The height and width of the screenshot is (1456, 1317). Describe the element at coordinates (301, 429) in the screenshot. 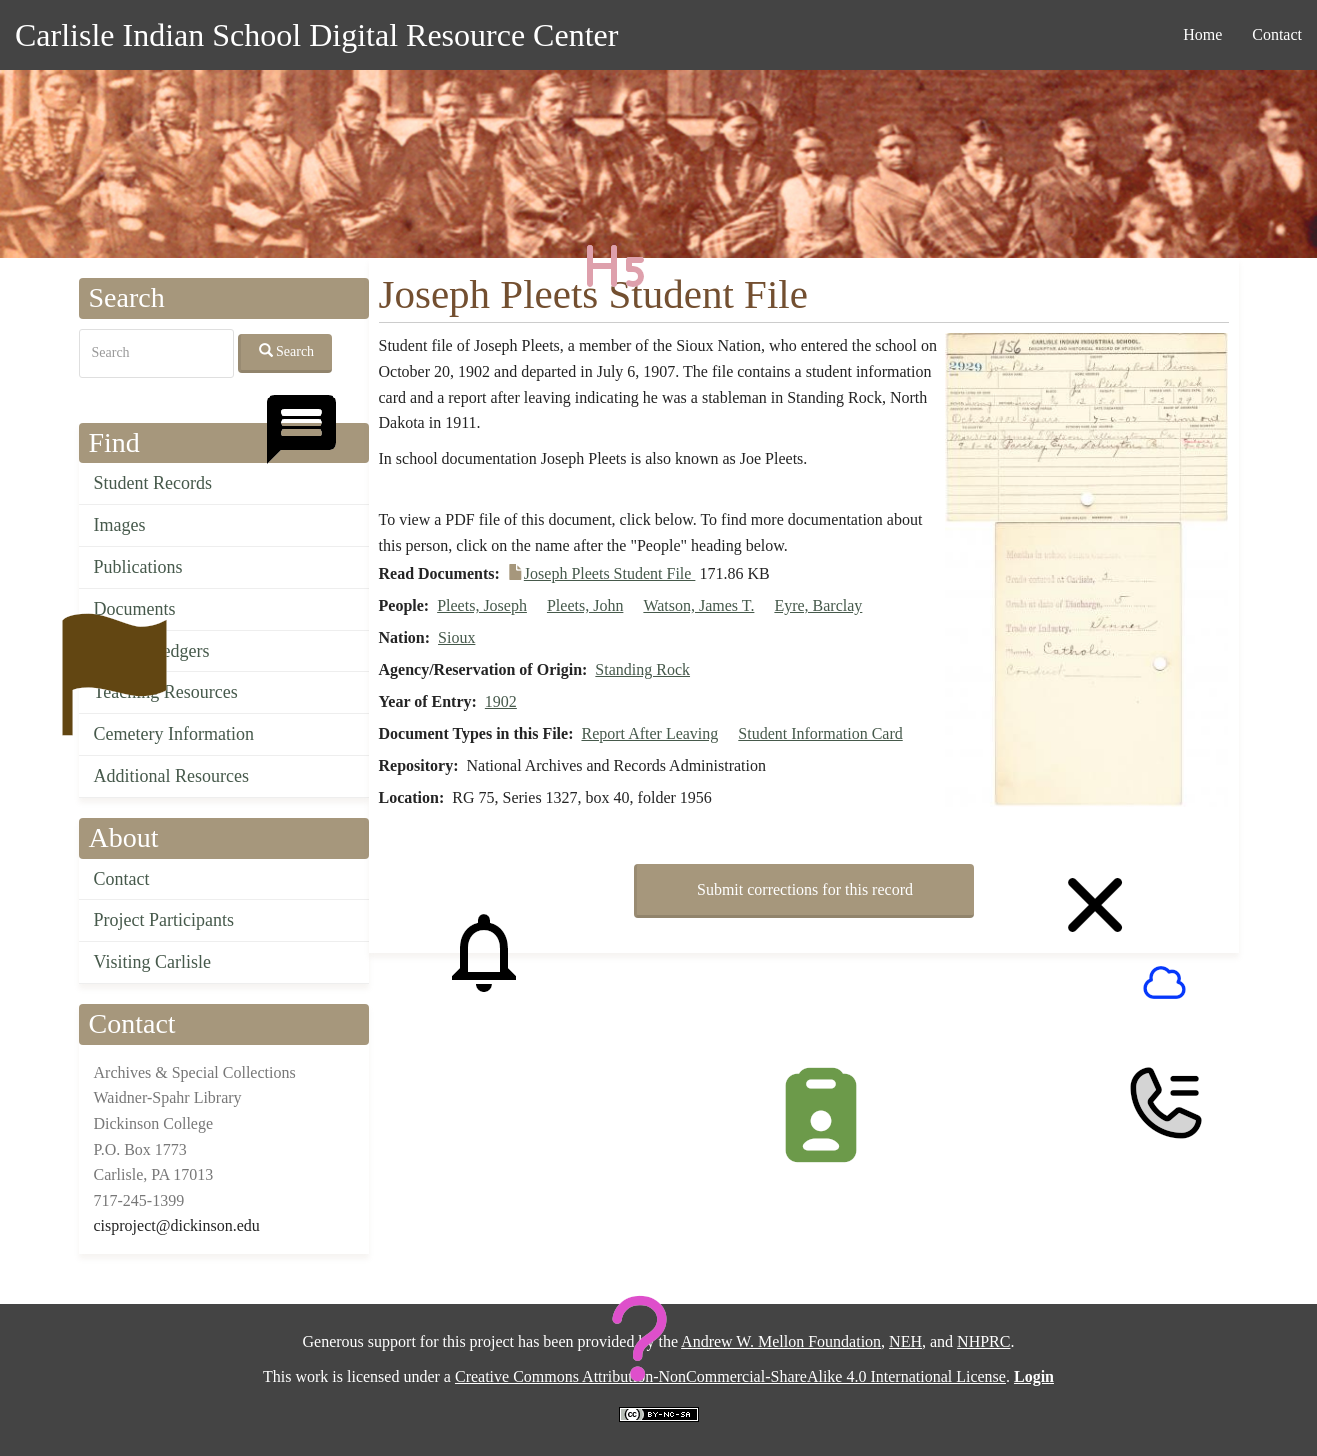

I see `open messaging or chat` at that location.